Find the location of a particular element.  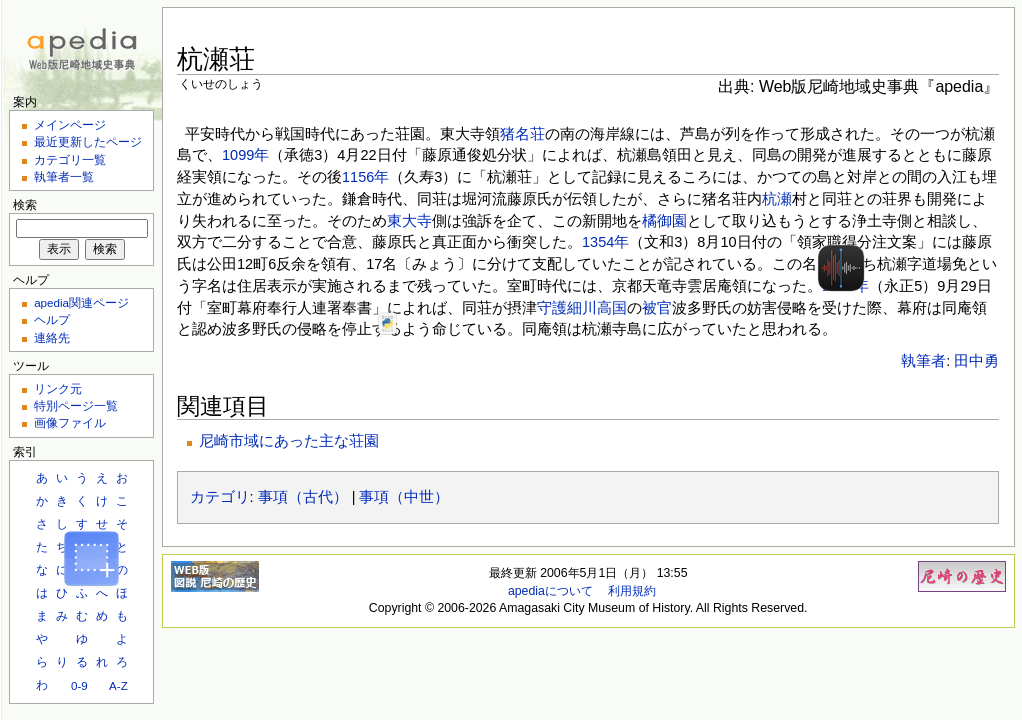

take a screenshot is located at coordinates (91, 558).